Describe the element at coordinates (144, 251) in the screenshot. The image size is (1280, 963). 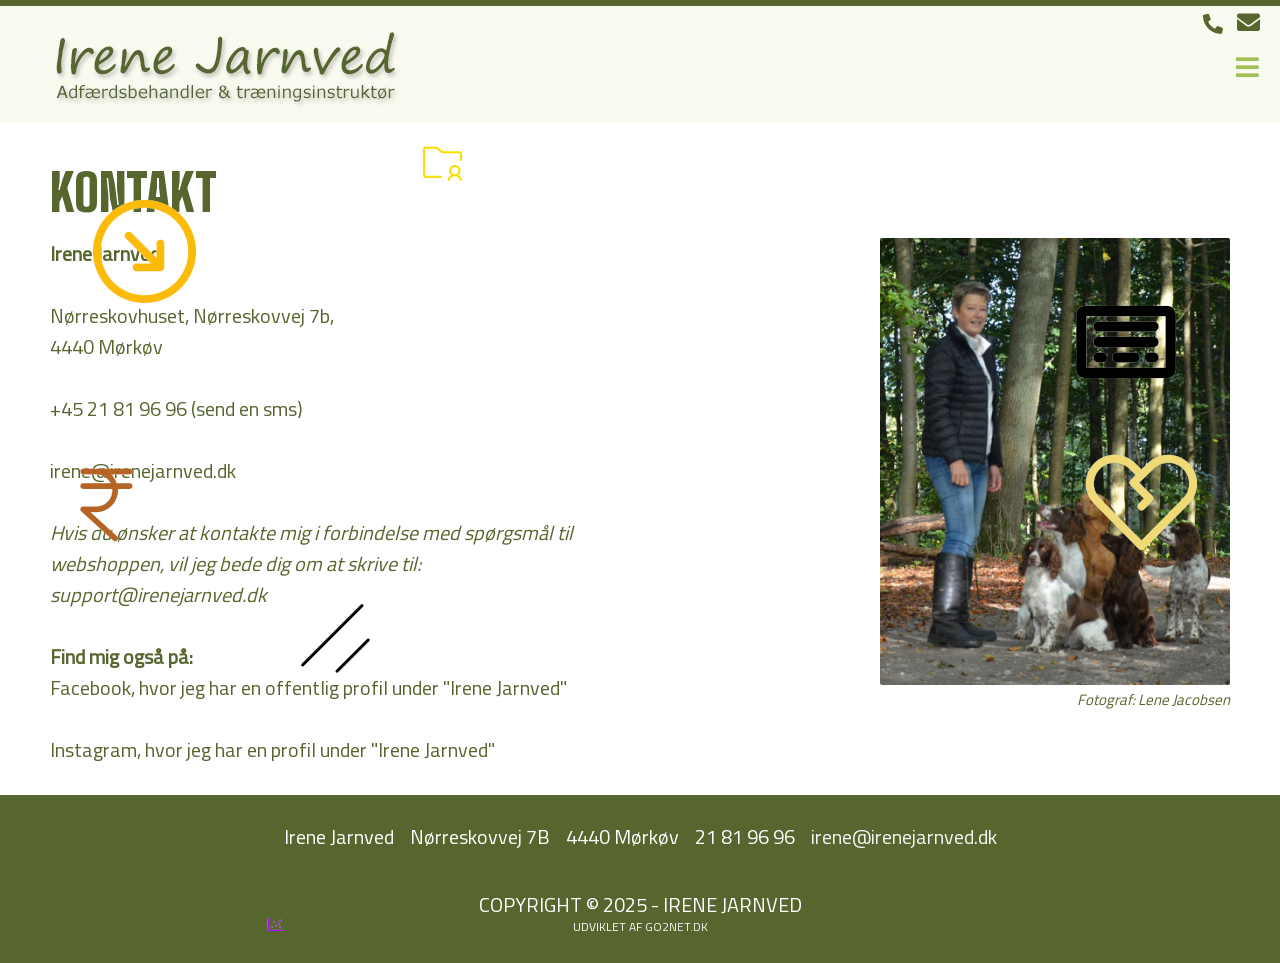
I see `navigate to the next section below` at that location.